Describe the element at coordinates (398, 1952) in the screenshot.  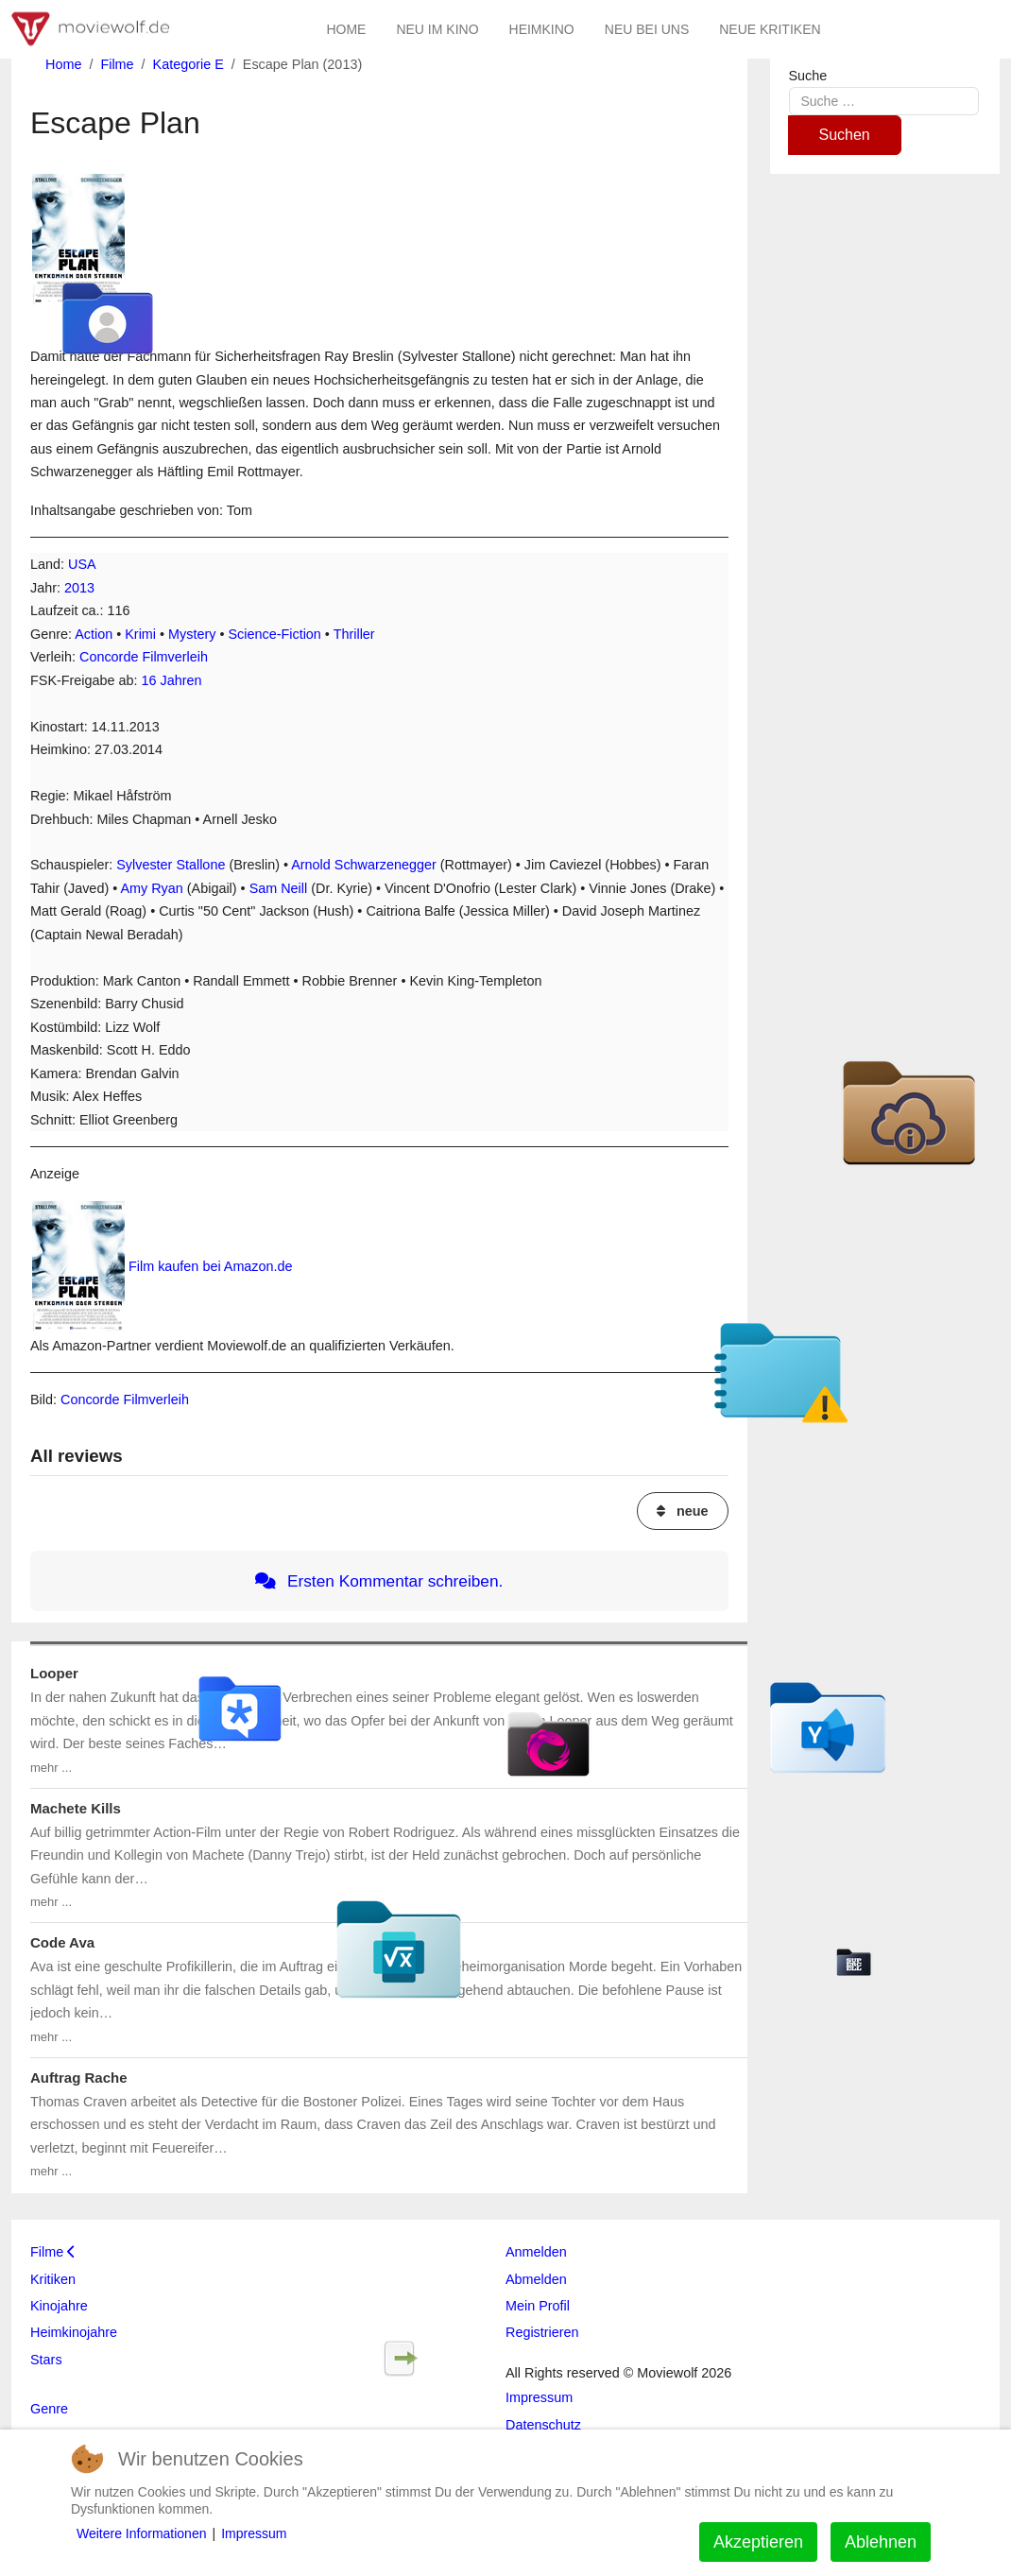
I see `open microsoft math solver files folder` at that location.